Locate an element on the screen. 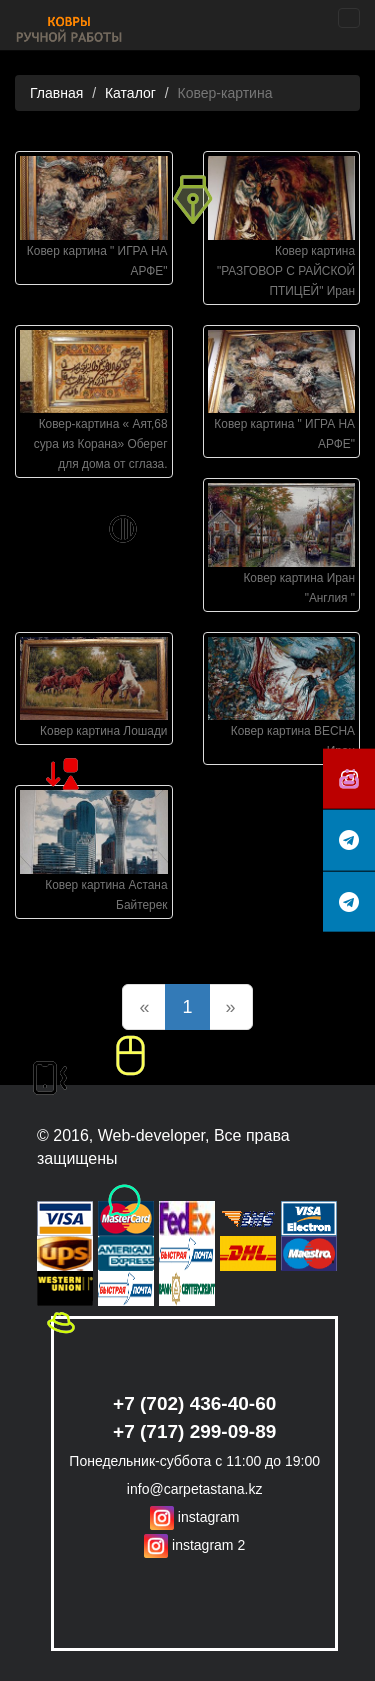  Red Hat brand logo is located at coordinates (61, 1322).